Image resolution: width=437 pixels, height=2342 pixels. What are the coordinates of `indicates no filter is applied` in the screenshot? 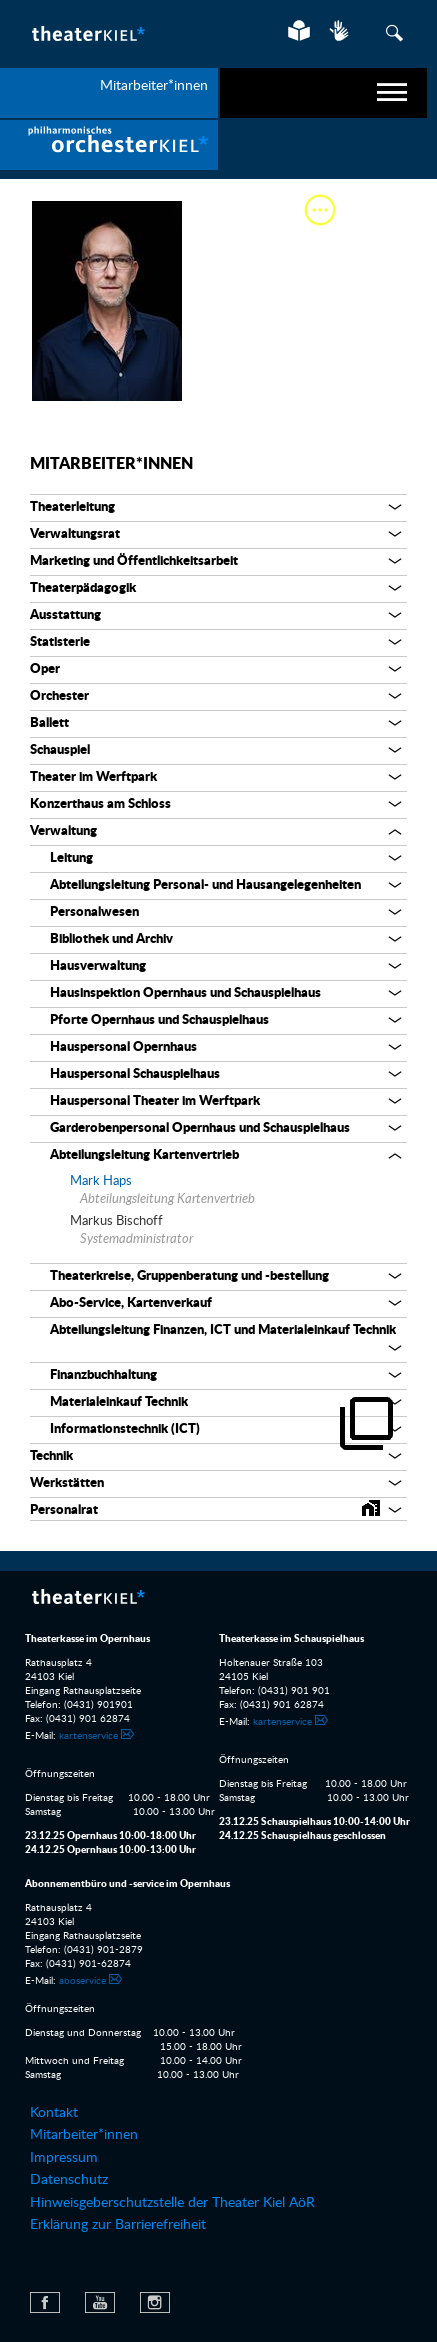 It's located at (366, 1423).